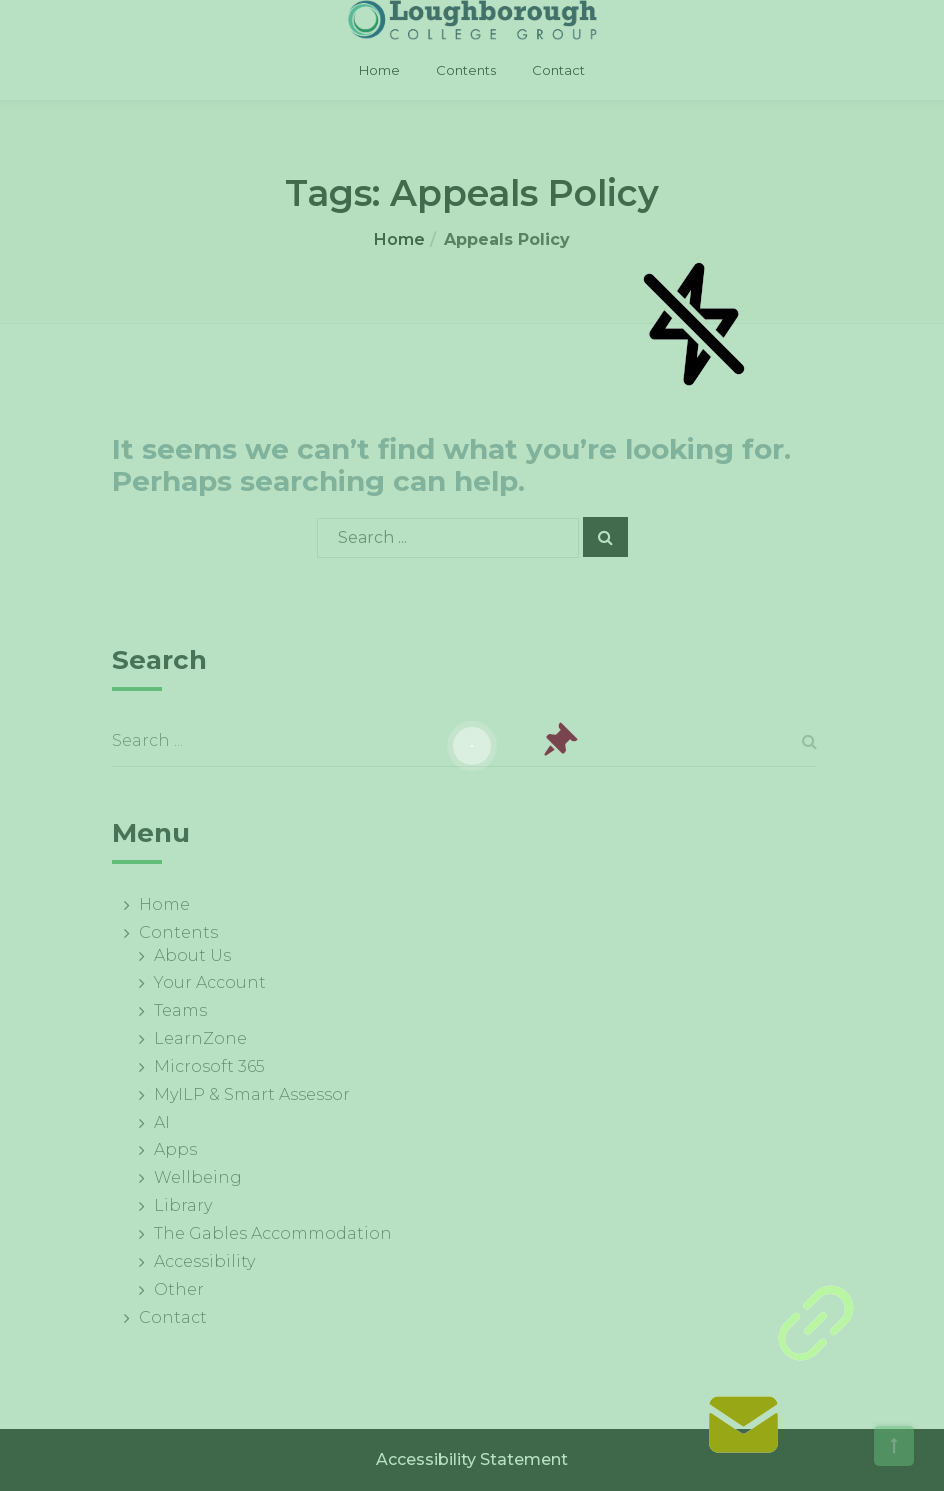 Image resolution: width=944 pixels, height=1491 pixels. I want to click on disable camera flash, so click(694, 324).